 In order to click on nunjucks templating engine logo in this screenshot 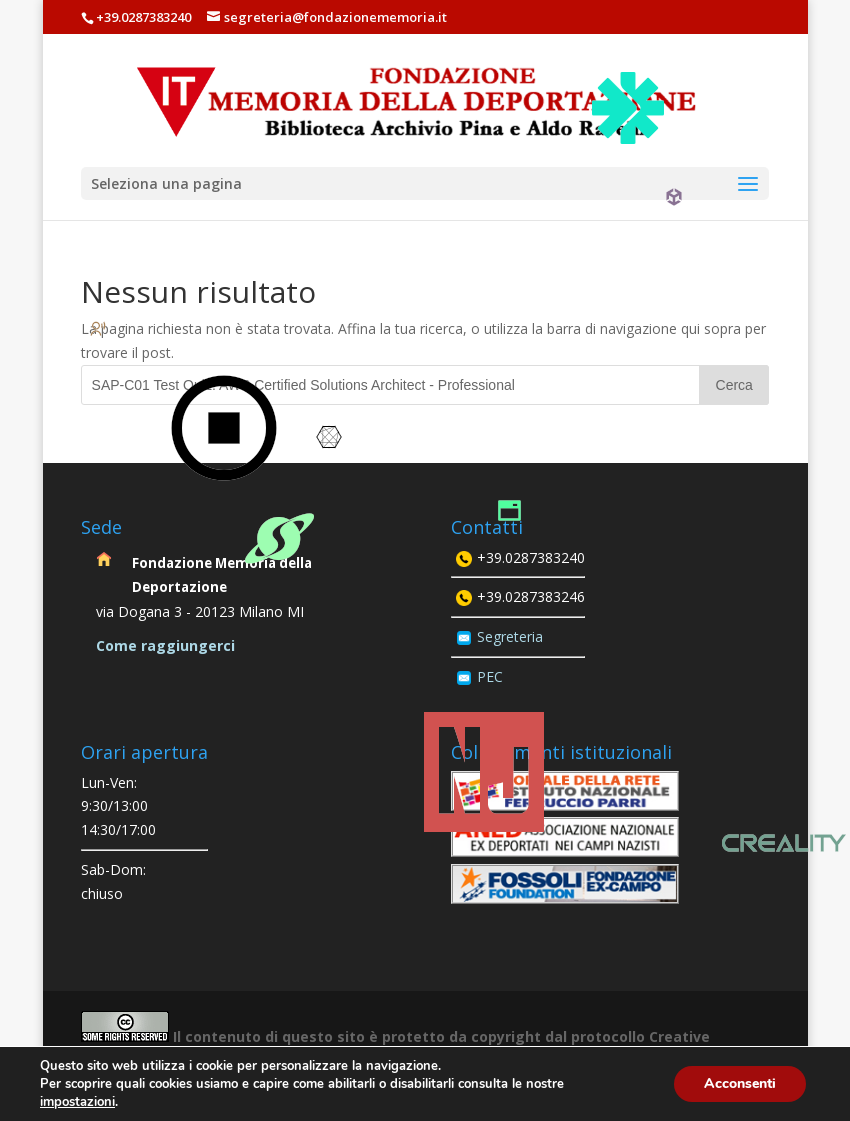, I will do `click(484, 772)`.